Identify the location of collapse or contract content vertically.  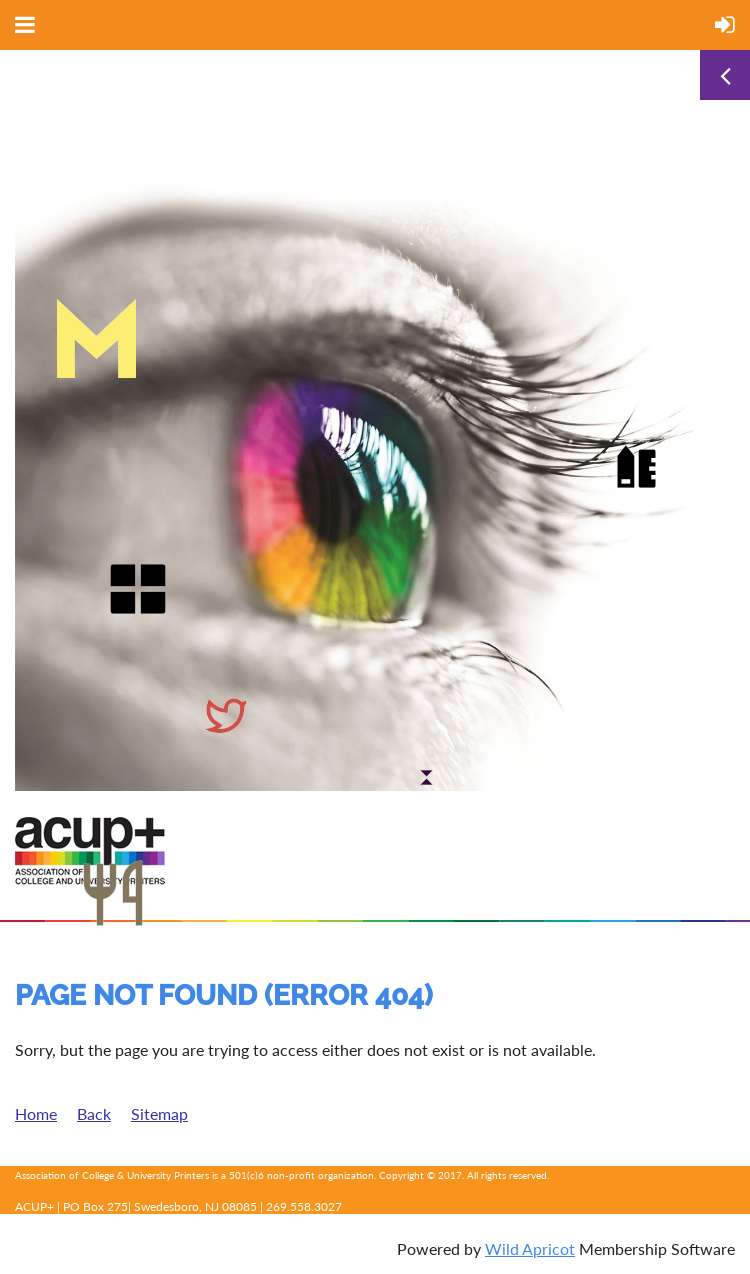
(426, 777).